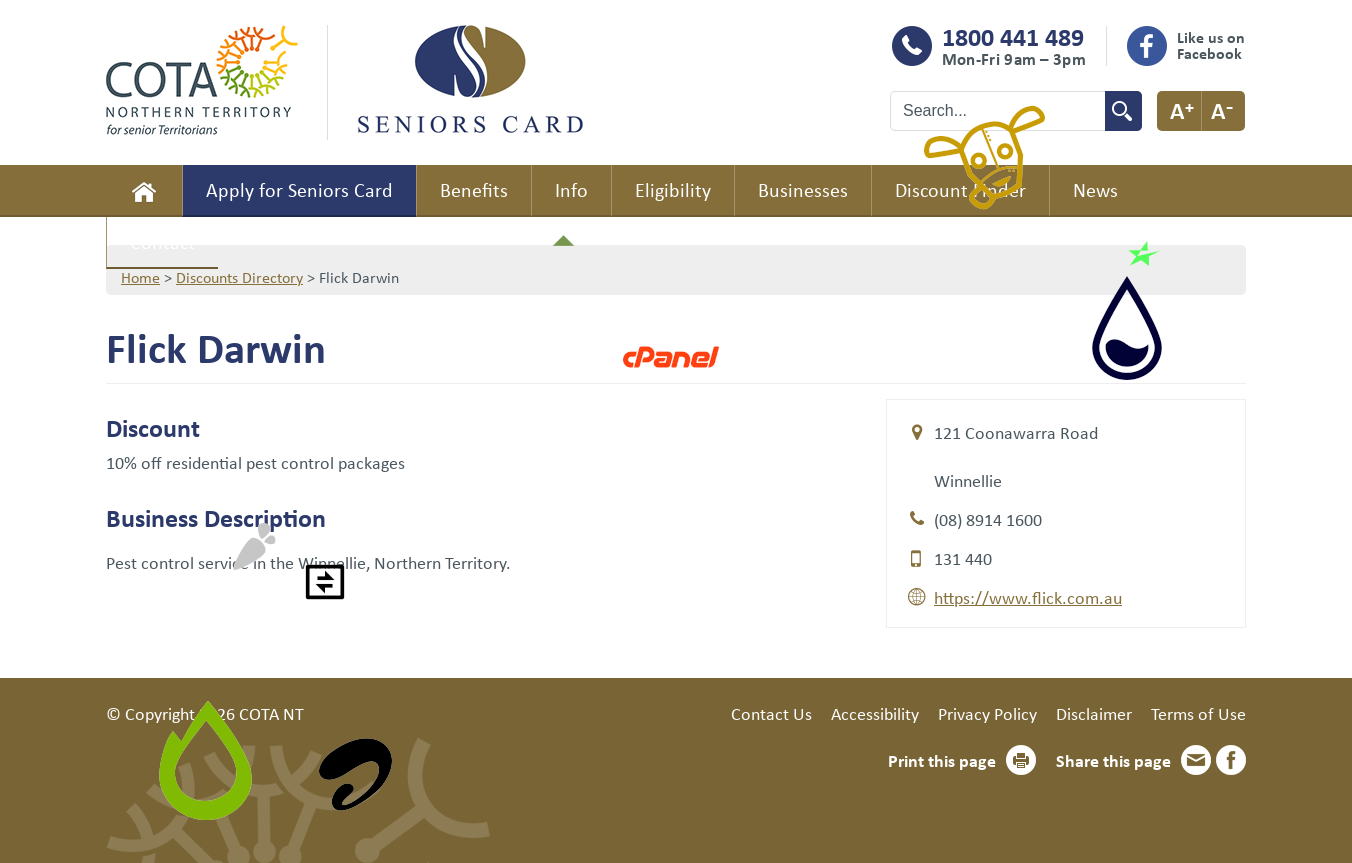  Describe the element at coordinates (984, 157) in the screenshot. I see `visit tindie marketplace` at that location.